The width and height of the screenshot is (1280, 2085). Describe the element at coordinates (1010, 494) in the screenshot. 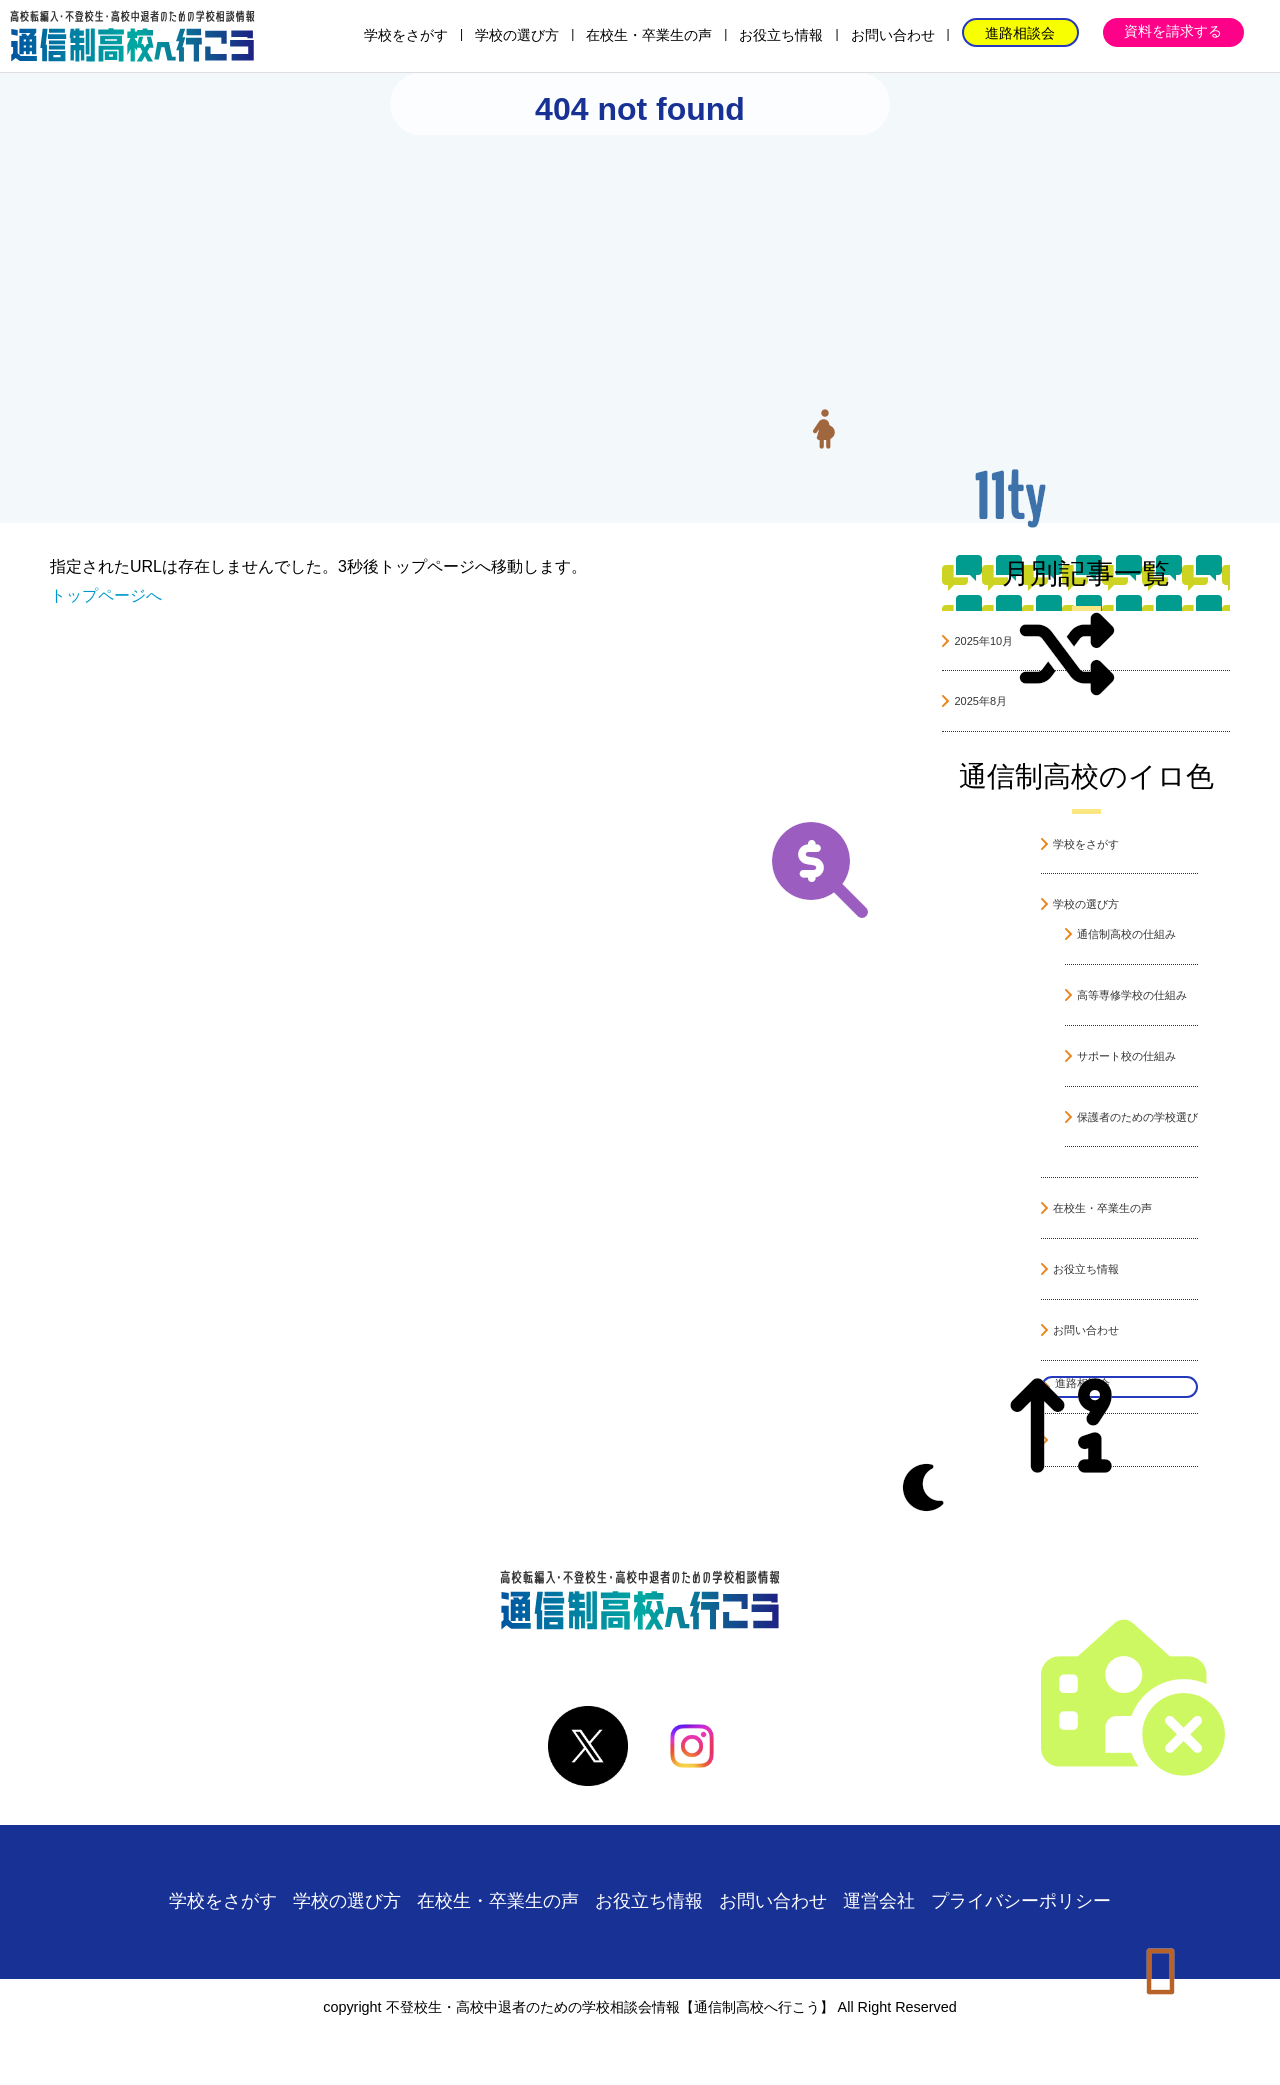

I see `11ty (Eleventy) static site generator logo` at that location.